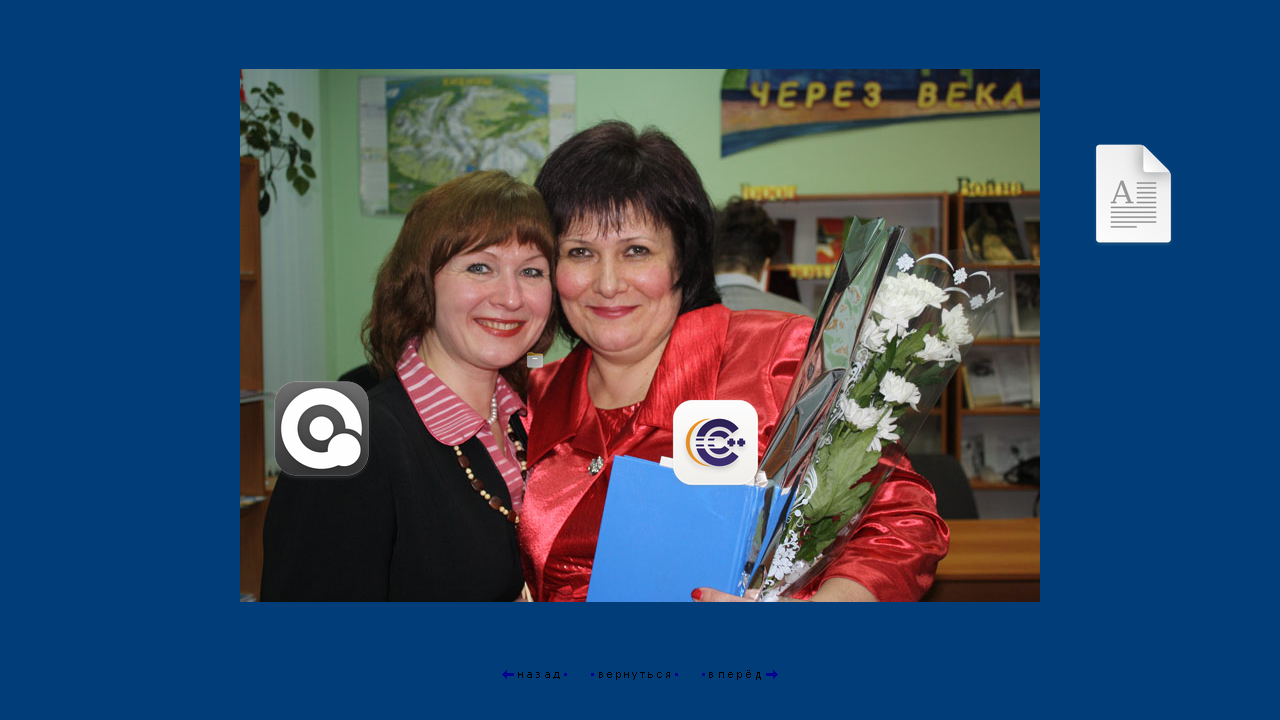  Describe the element at coordinates (535, 360) in the screenshot. I see `open the file manager application` at that location.